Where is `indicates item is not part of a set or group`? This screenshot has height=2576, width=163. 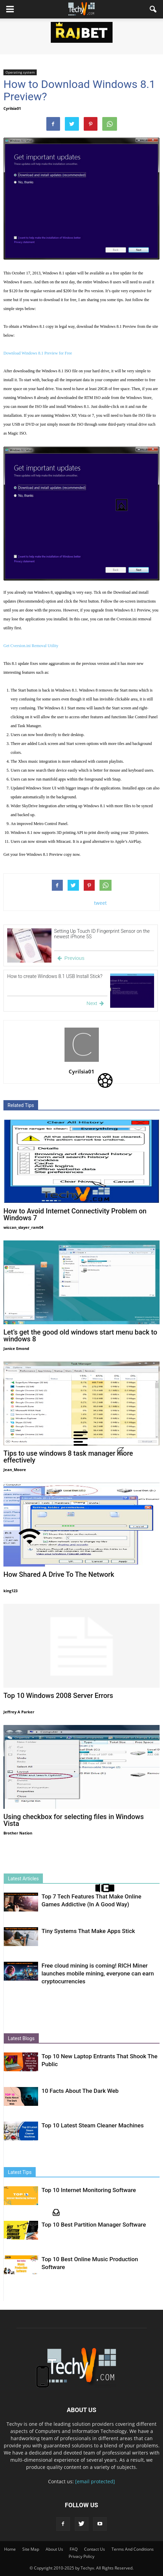
indicates item is not part of a set or group is located at coordinates (120, 1451).